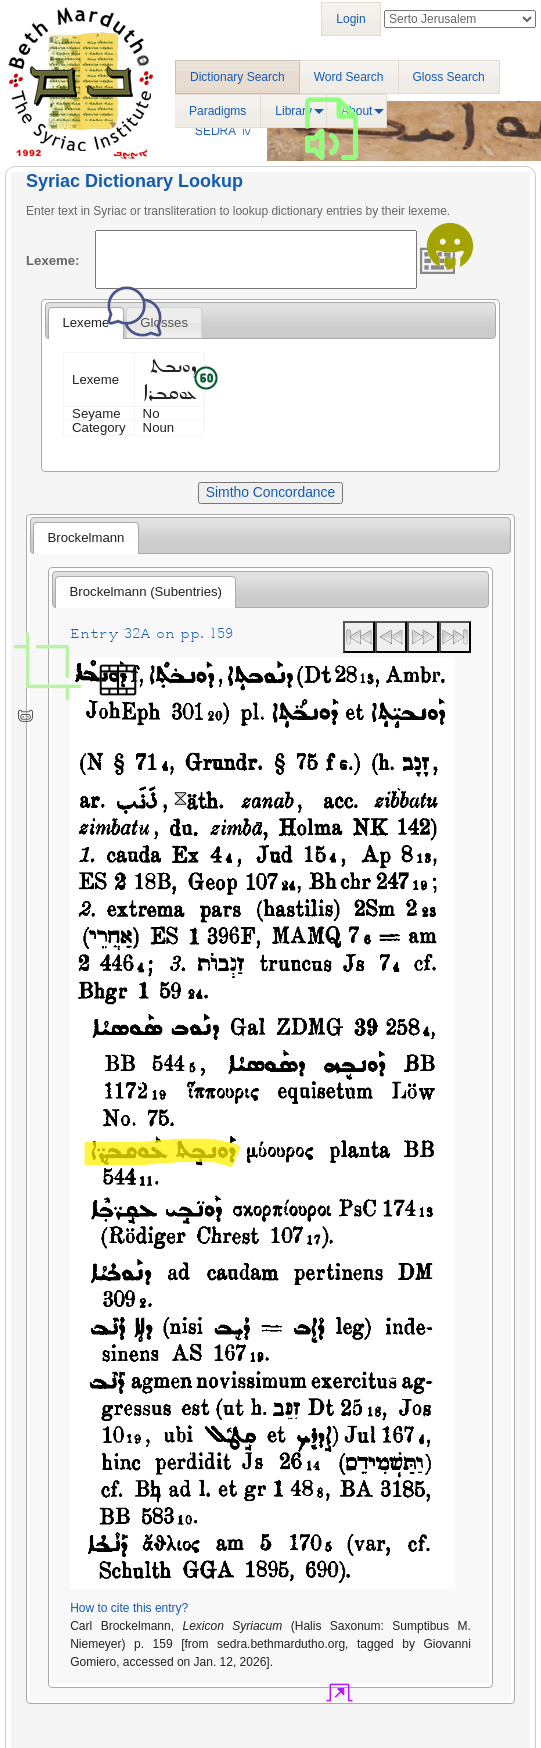  I want to click on indicates loading or processing in progress, so click(180, 798).